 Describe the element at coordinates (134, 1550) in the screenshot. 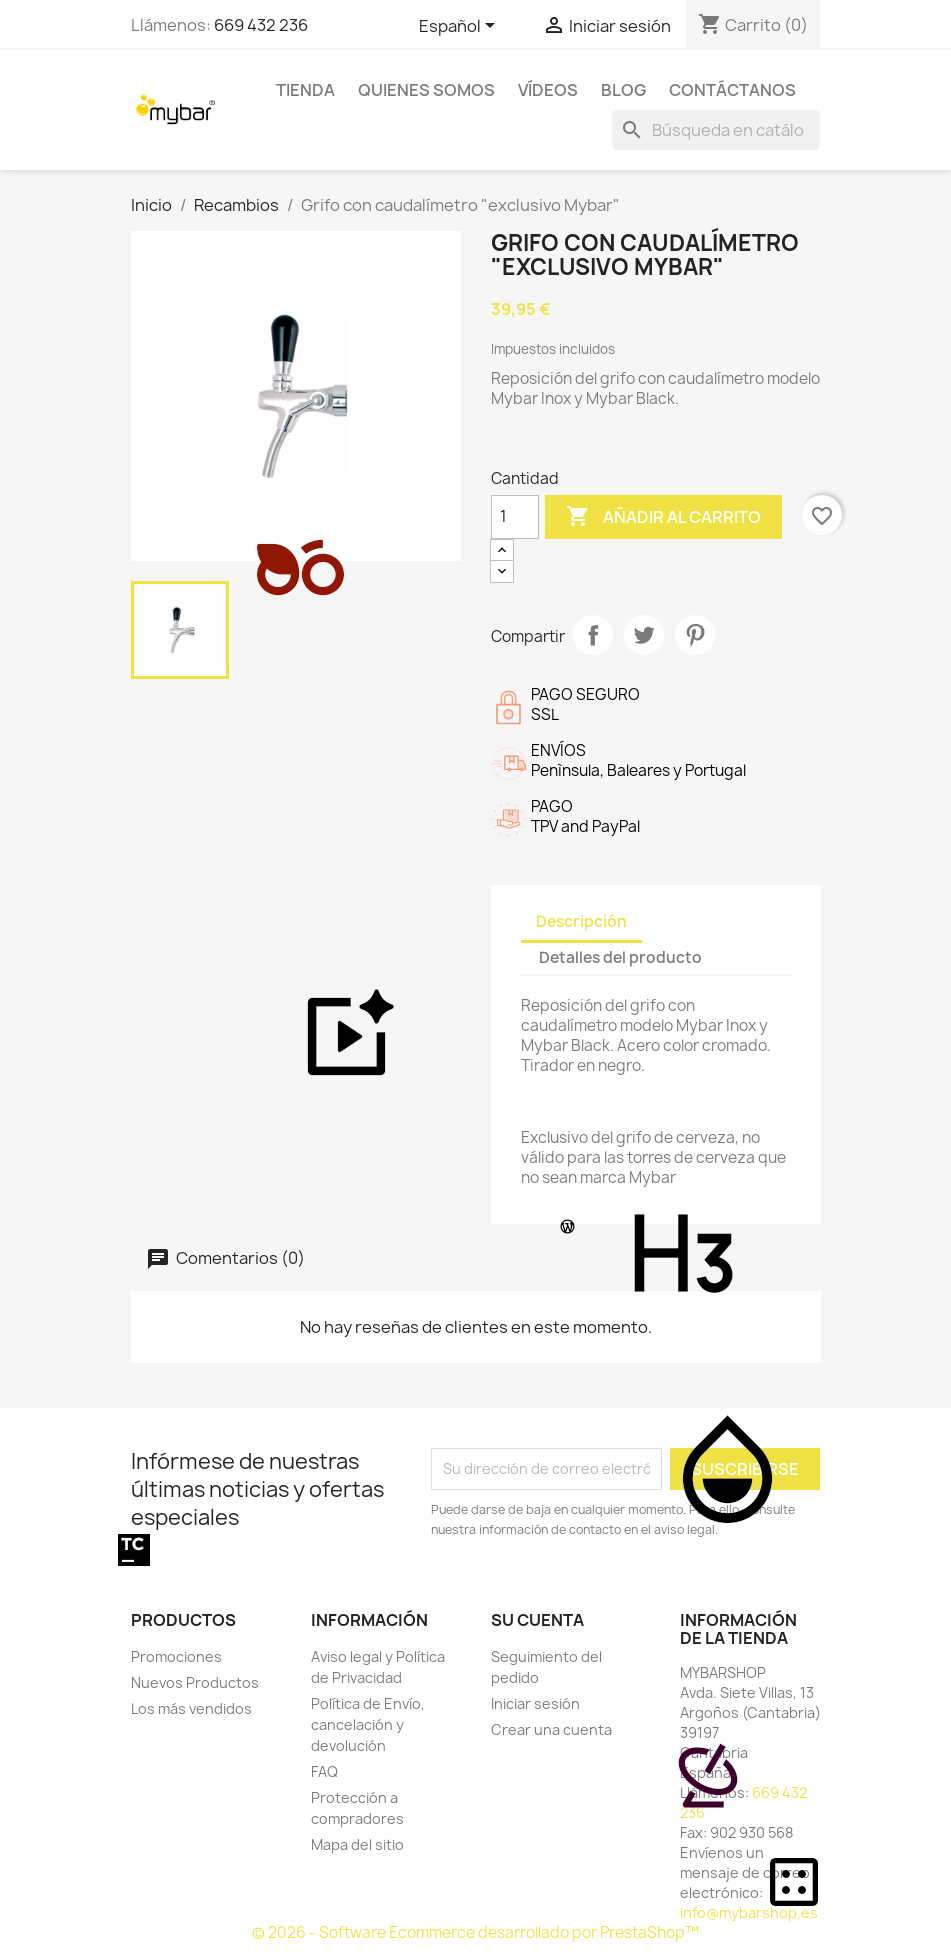

I see `open teamcity build server` at that location.